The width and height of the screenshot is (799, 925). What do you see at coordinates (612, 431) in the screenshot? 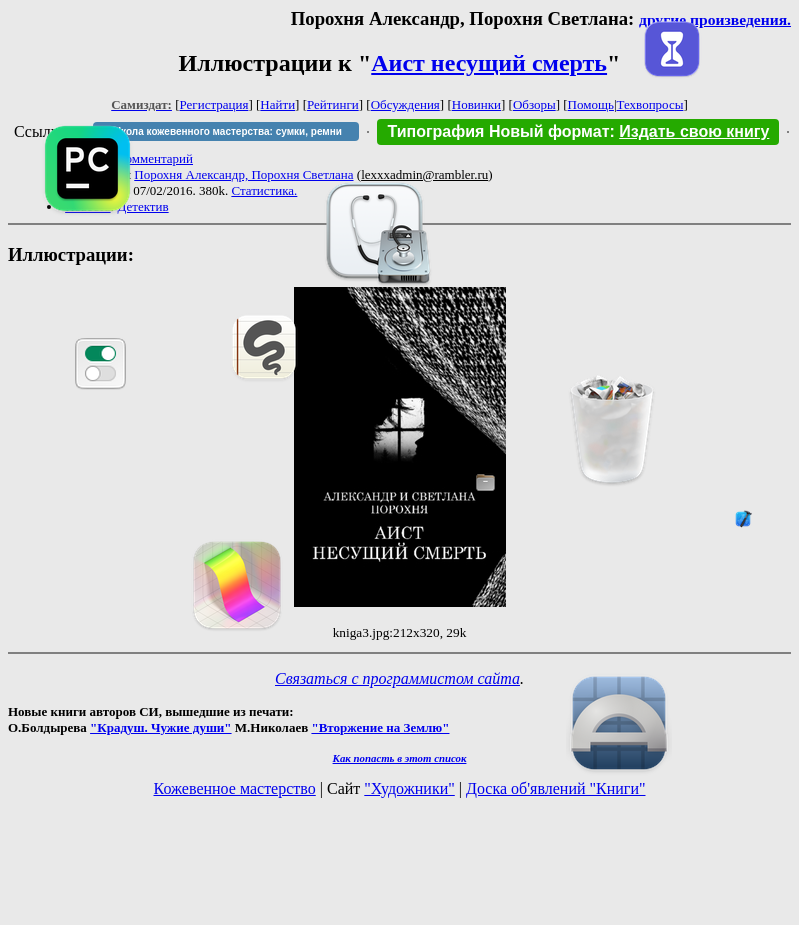
I see `trash bin containing deleted files` at bounding box center [612, 431].